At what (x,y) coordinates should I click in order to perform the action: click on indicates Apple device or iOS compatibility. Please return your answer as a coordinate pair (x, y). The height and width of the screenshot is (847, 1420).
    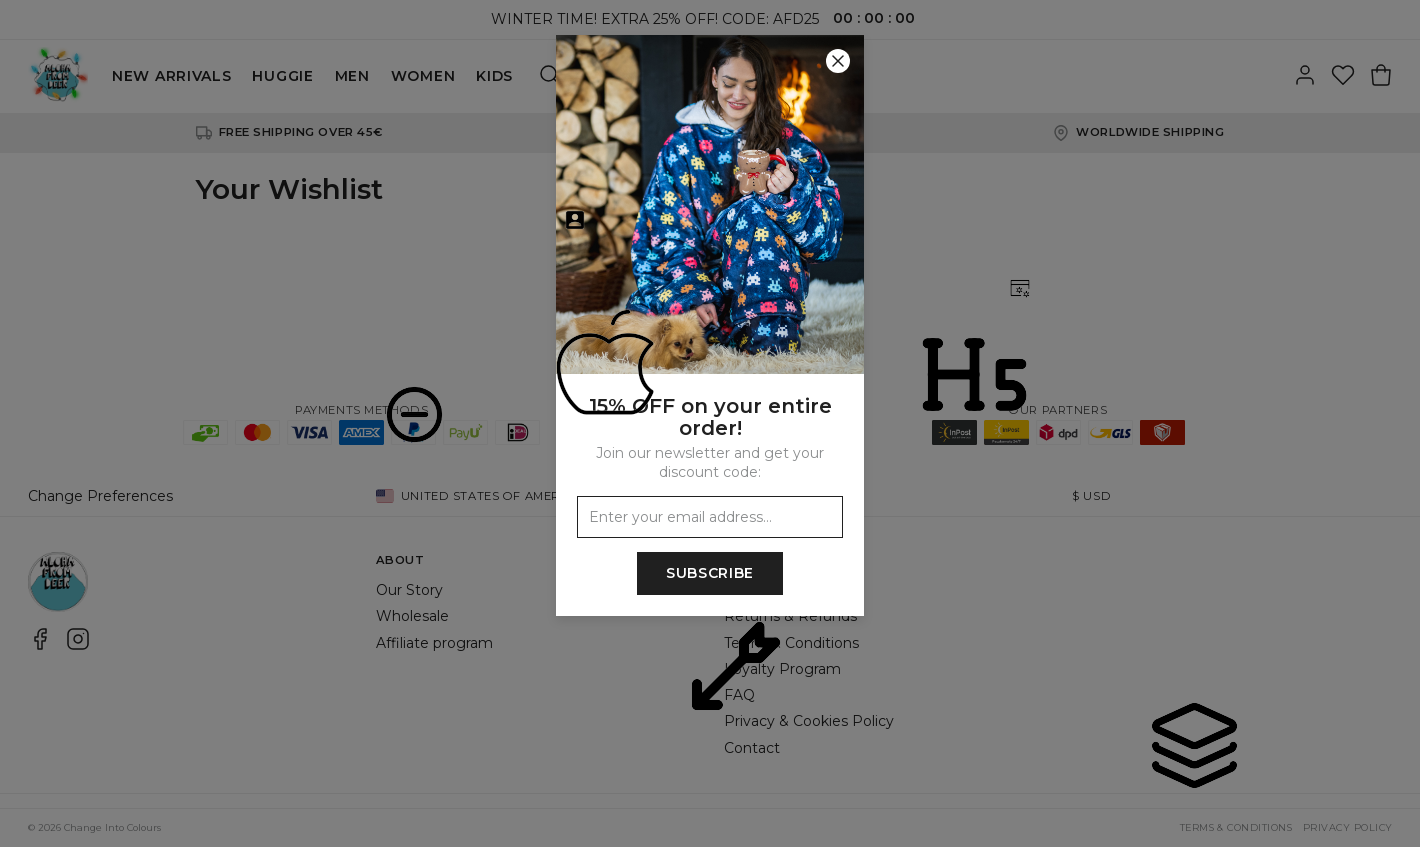
    Looking at the image, I should click on (609, 370).